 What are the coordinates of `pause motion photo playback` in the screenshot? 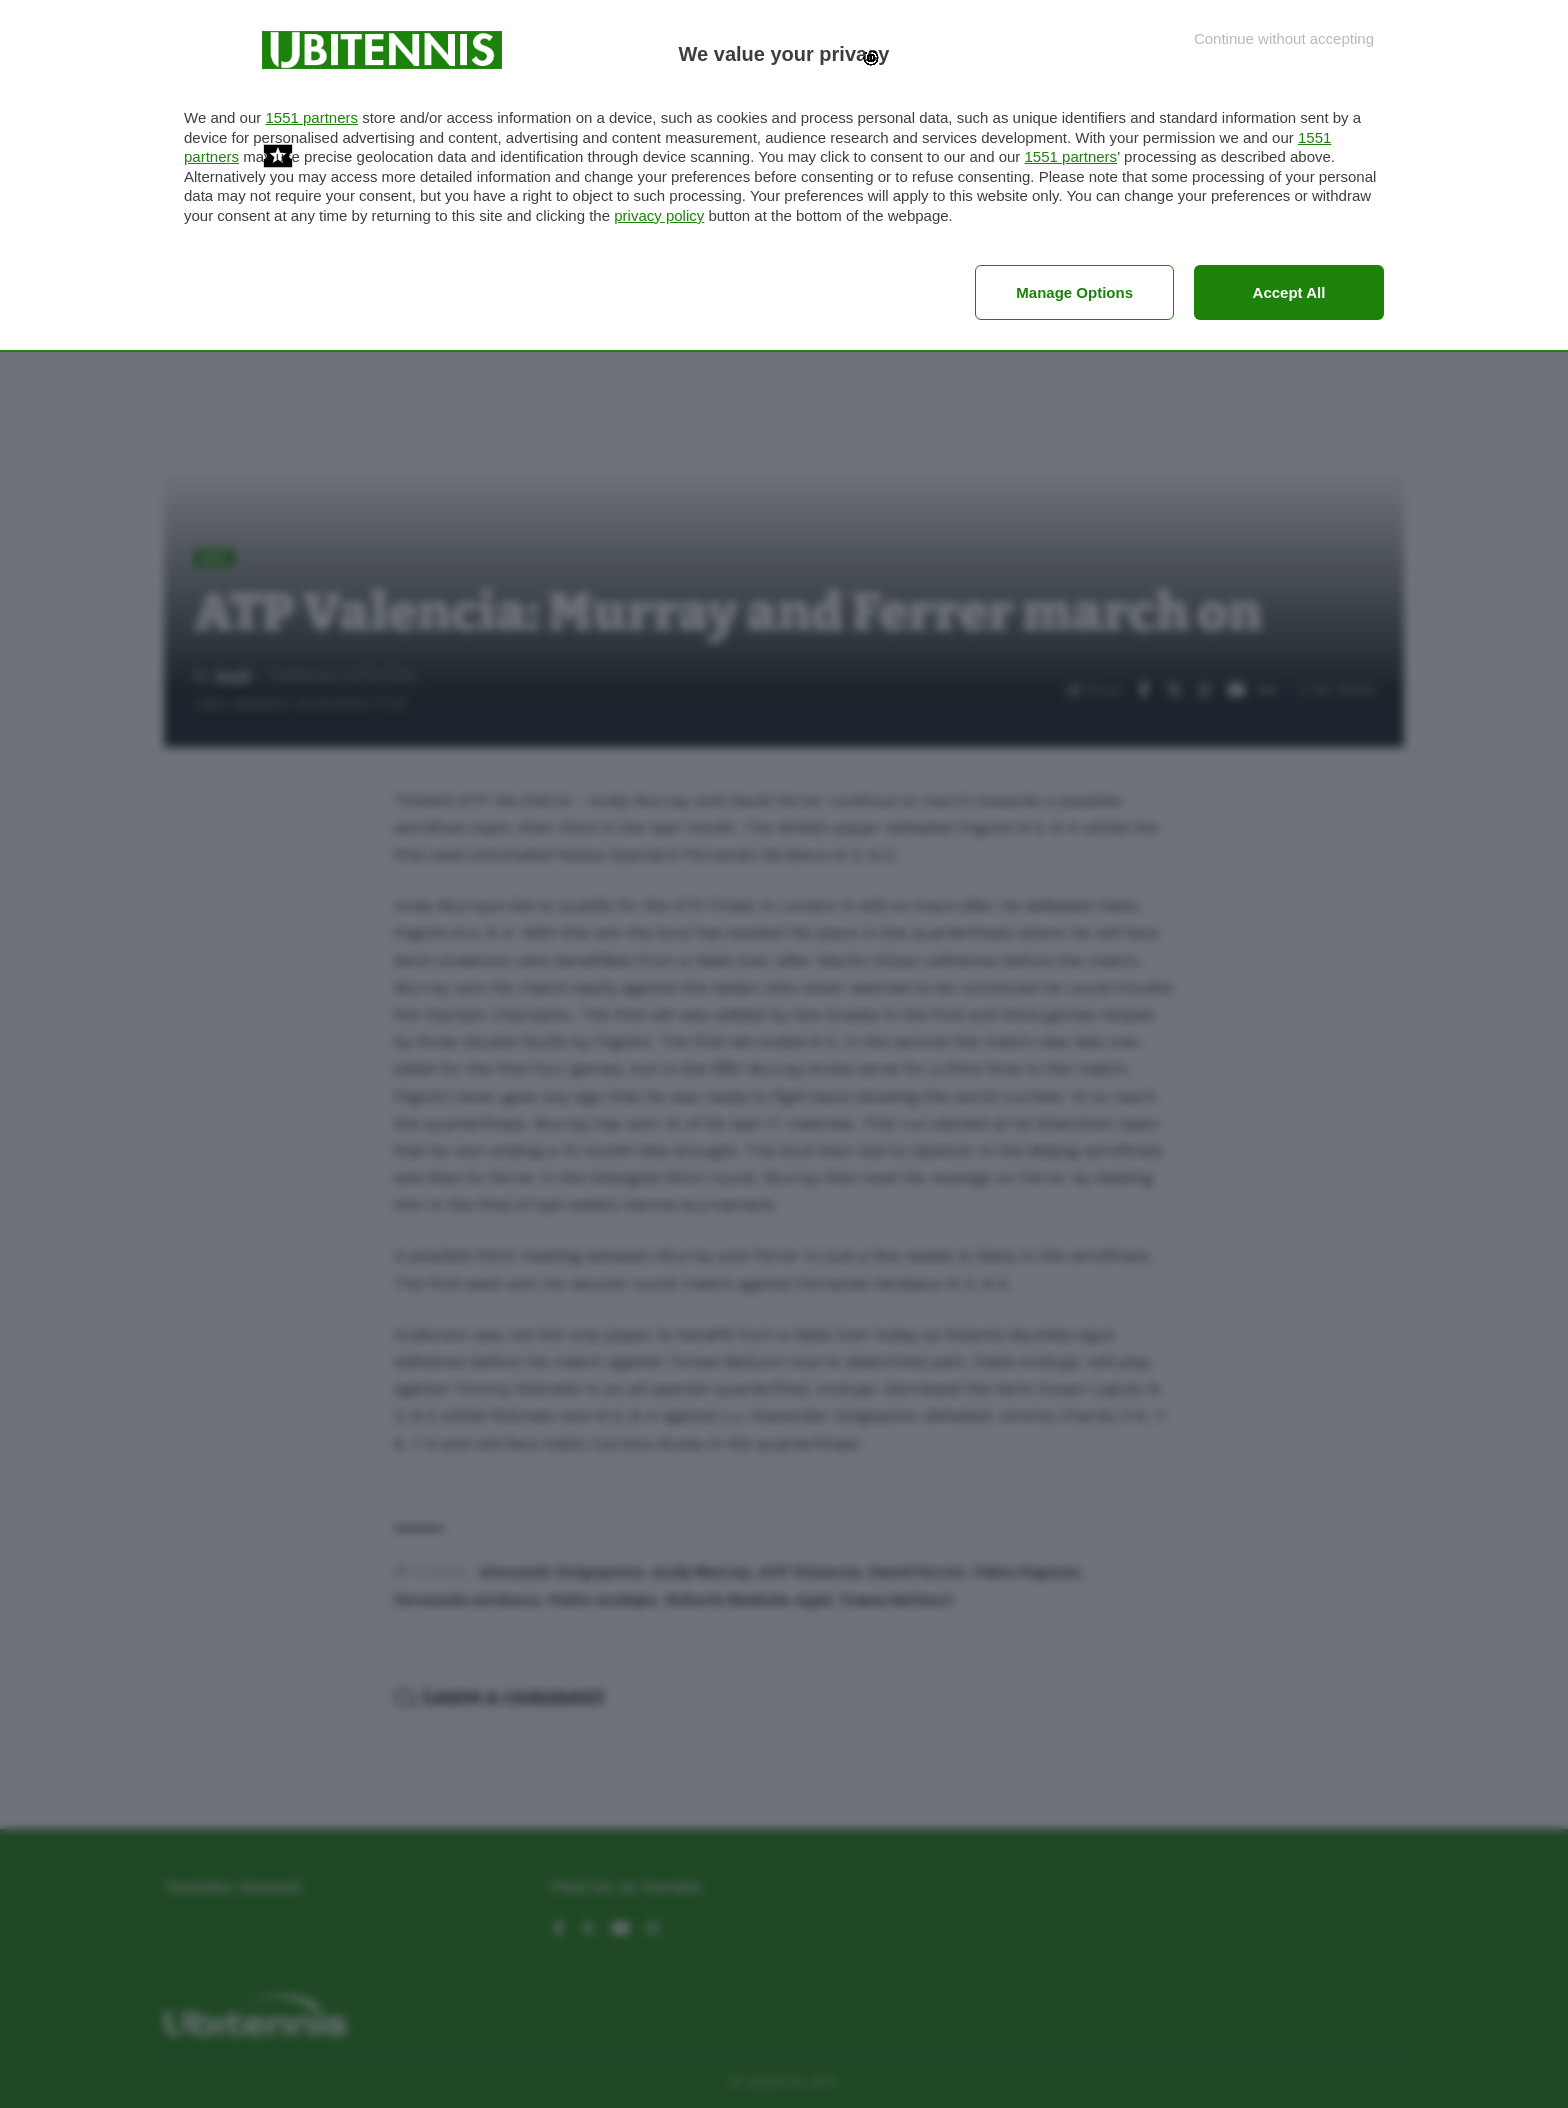 It's located at (871, 58).